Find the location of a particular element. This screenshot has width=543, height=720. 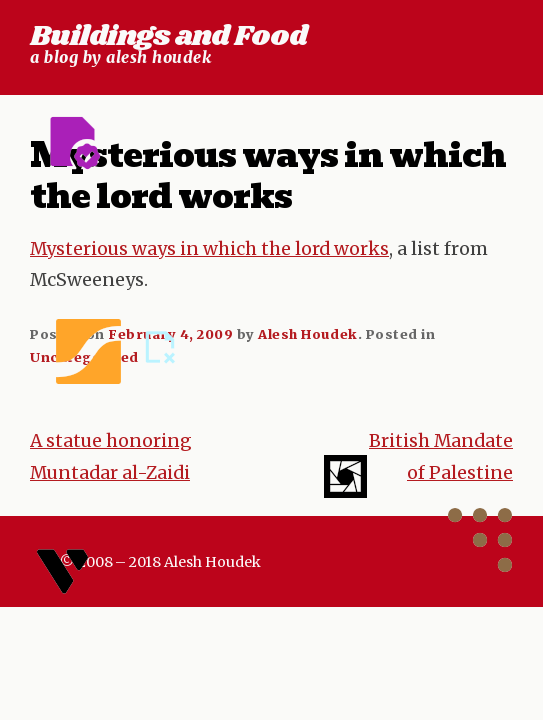

close the current document is located at coordinates (160, 347).